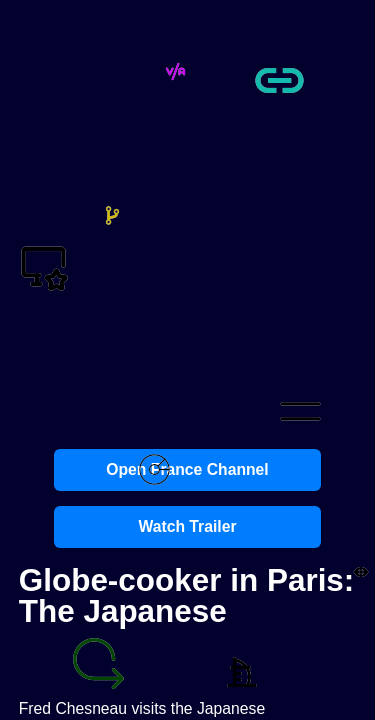 Image resolution: width=375 pixels, height=720 pixels. Describe the element at coordinates (242, 672) in the screenshot. I see `view landmark or tourist attraction` at that location.